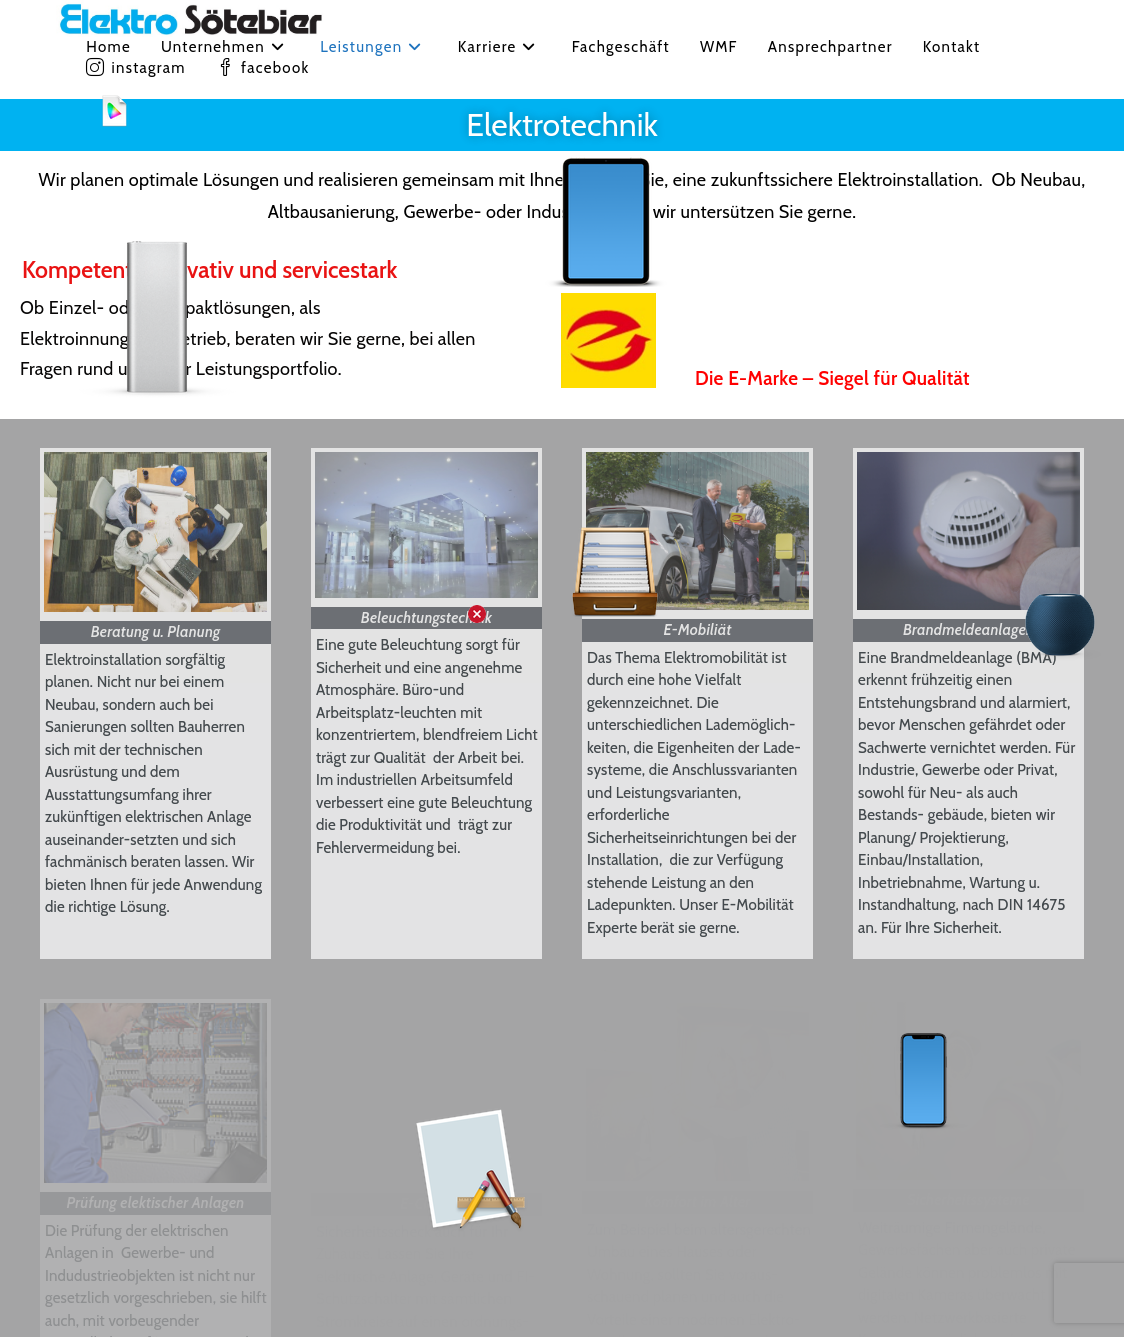  What do you see at coordinates (477, 614) in the screenshot?
I see `cancel or close a dialog` at bounding box center [477, 614].